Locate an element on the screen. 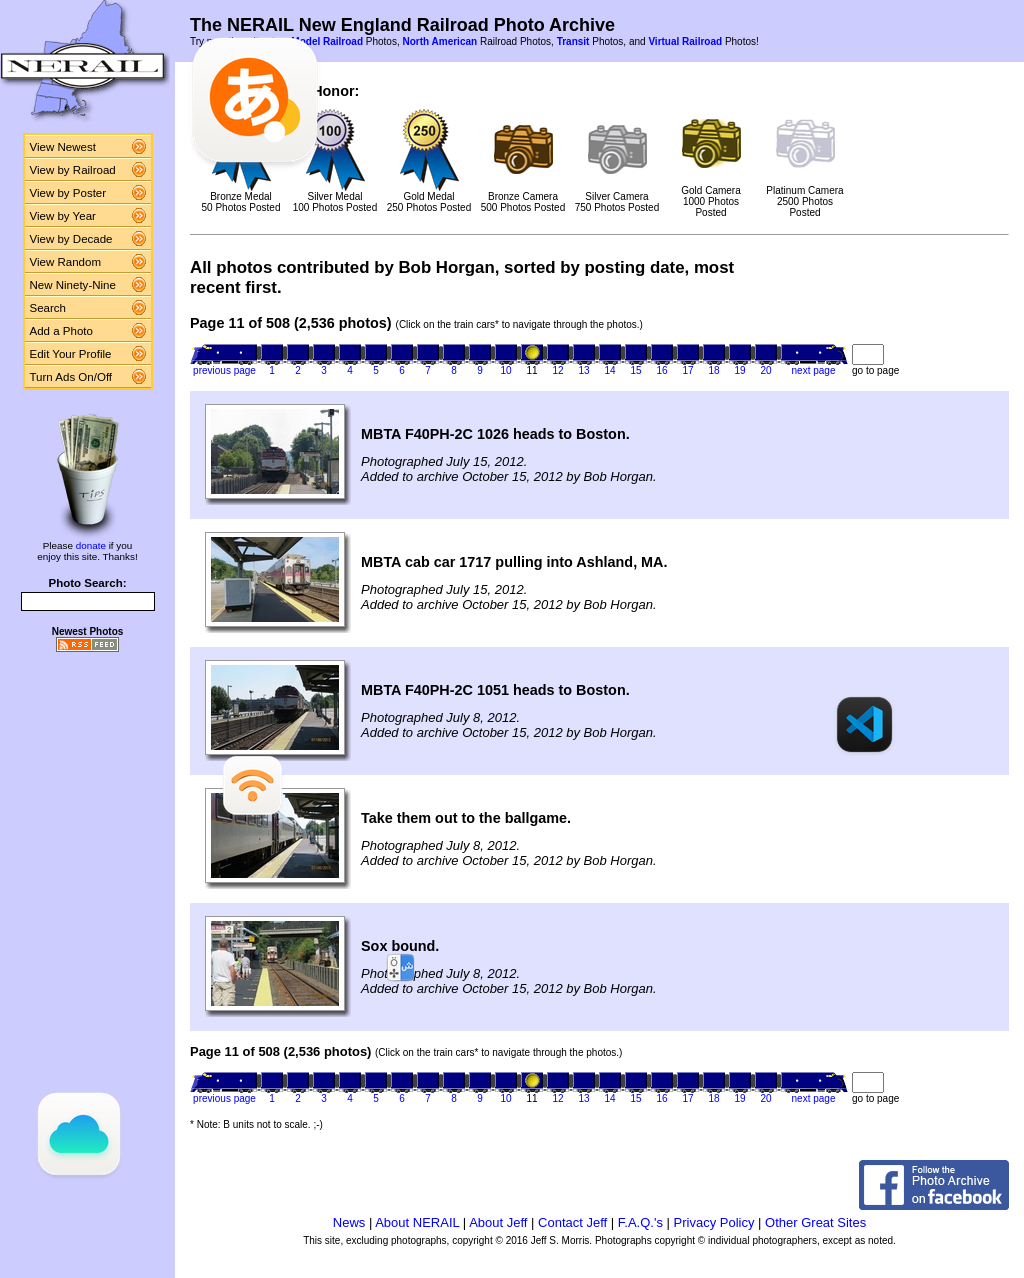 The image size is (1024, 1278). open iCloud app is located at coordinates (79, 1134).